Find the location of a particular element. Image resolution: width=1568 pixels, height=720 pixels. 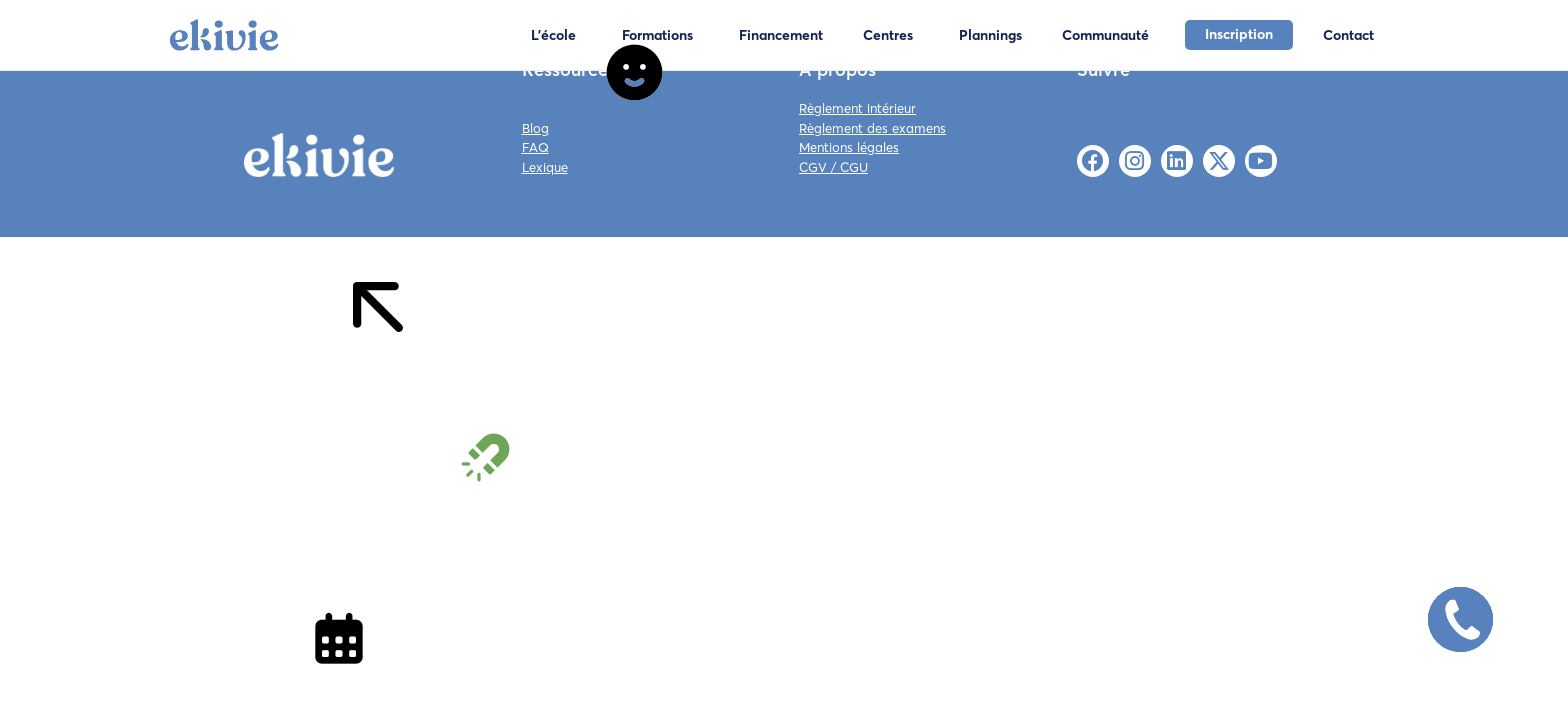

view calendar with scheduled events is located at coordinates (339, 640).